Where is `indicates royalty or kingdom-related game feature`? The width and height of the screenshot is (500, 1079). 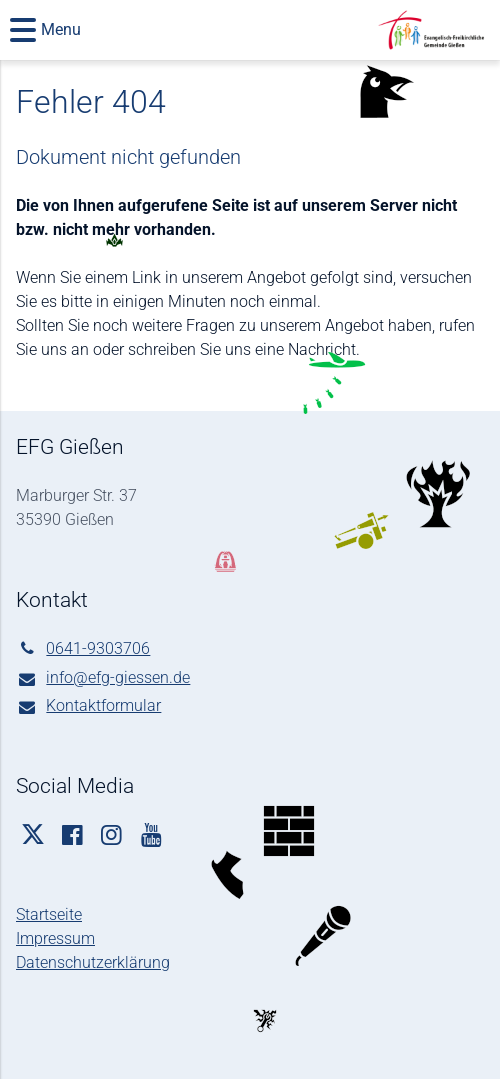
indicates royalty or kingdom-related game feature is located at coordinates (114, 240).